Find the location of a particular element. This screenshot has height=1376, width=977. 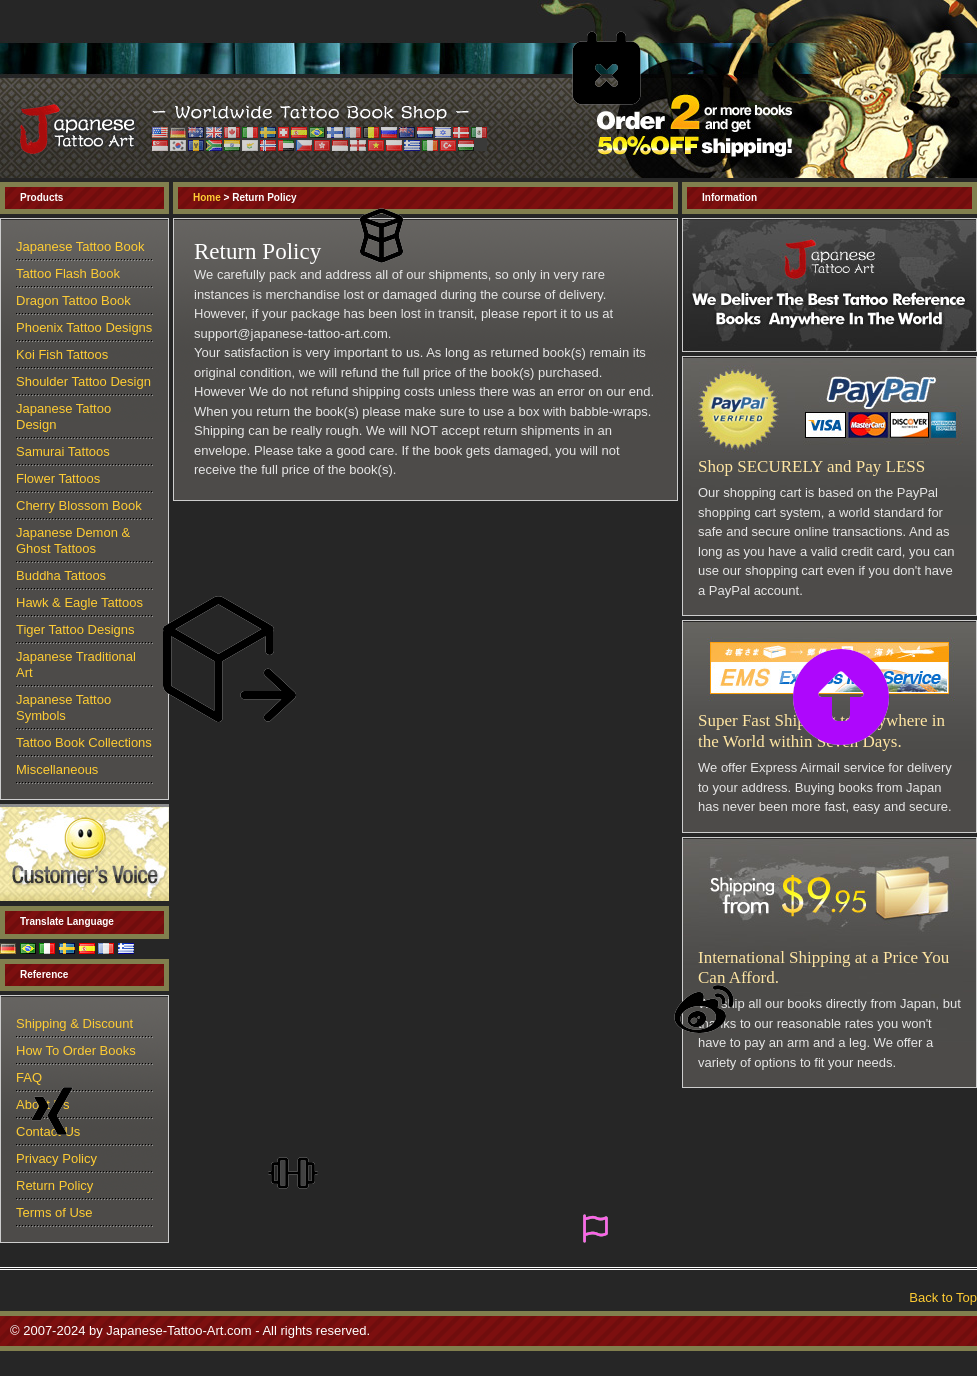

view 3D object or model is located at coordinates (381, 235).